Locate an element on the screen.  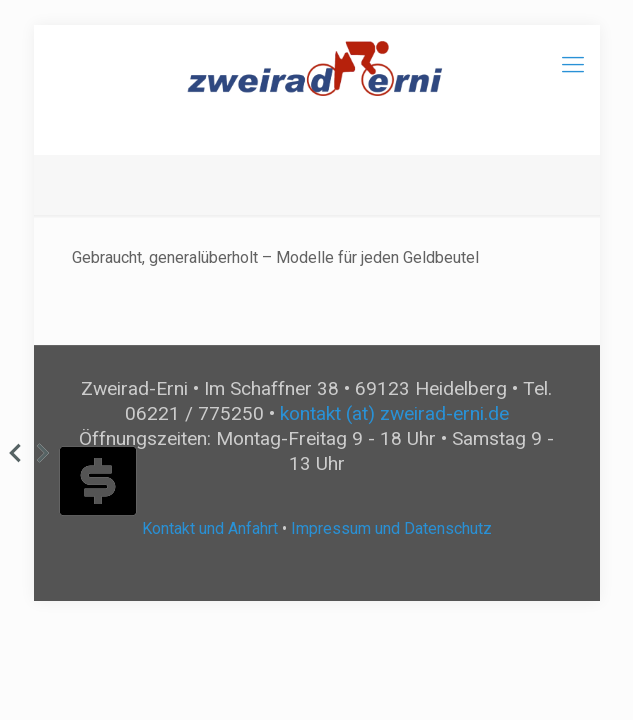
access financial or payment settings is located at coordinates (98, 481).